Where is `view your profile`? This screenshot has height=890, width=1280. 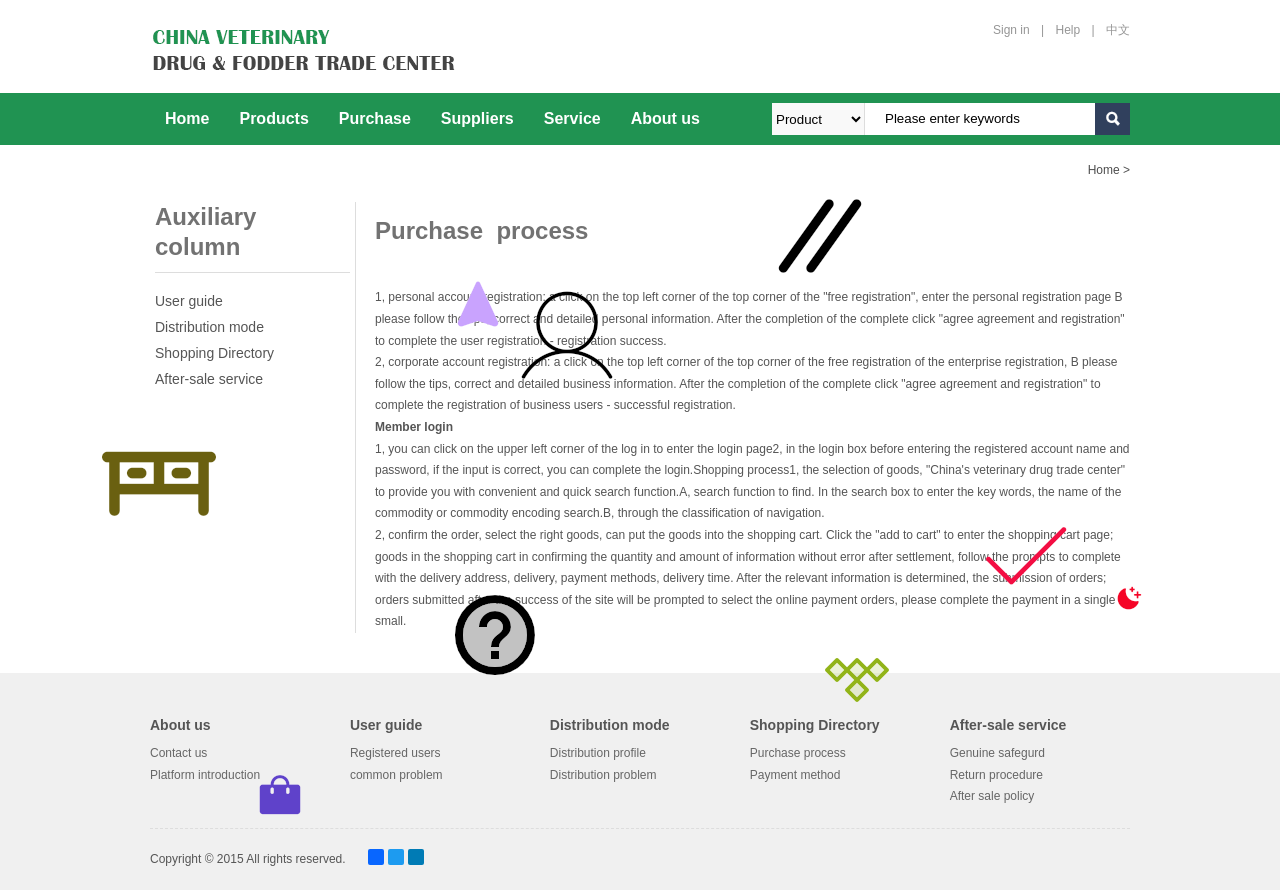 view your profile is located at coordinates (567, 337).